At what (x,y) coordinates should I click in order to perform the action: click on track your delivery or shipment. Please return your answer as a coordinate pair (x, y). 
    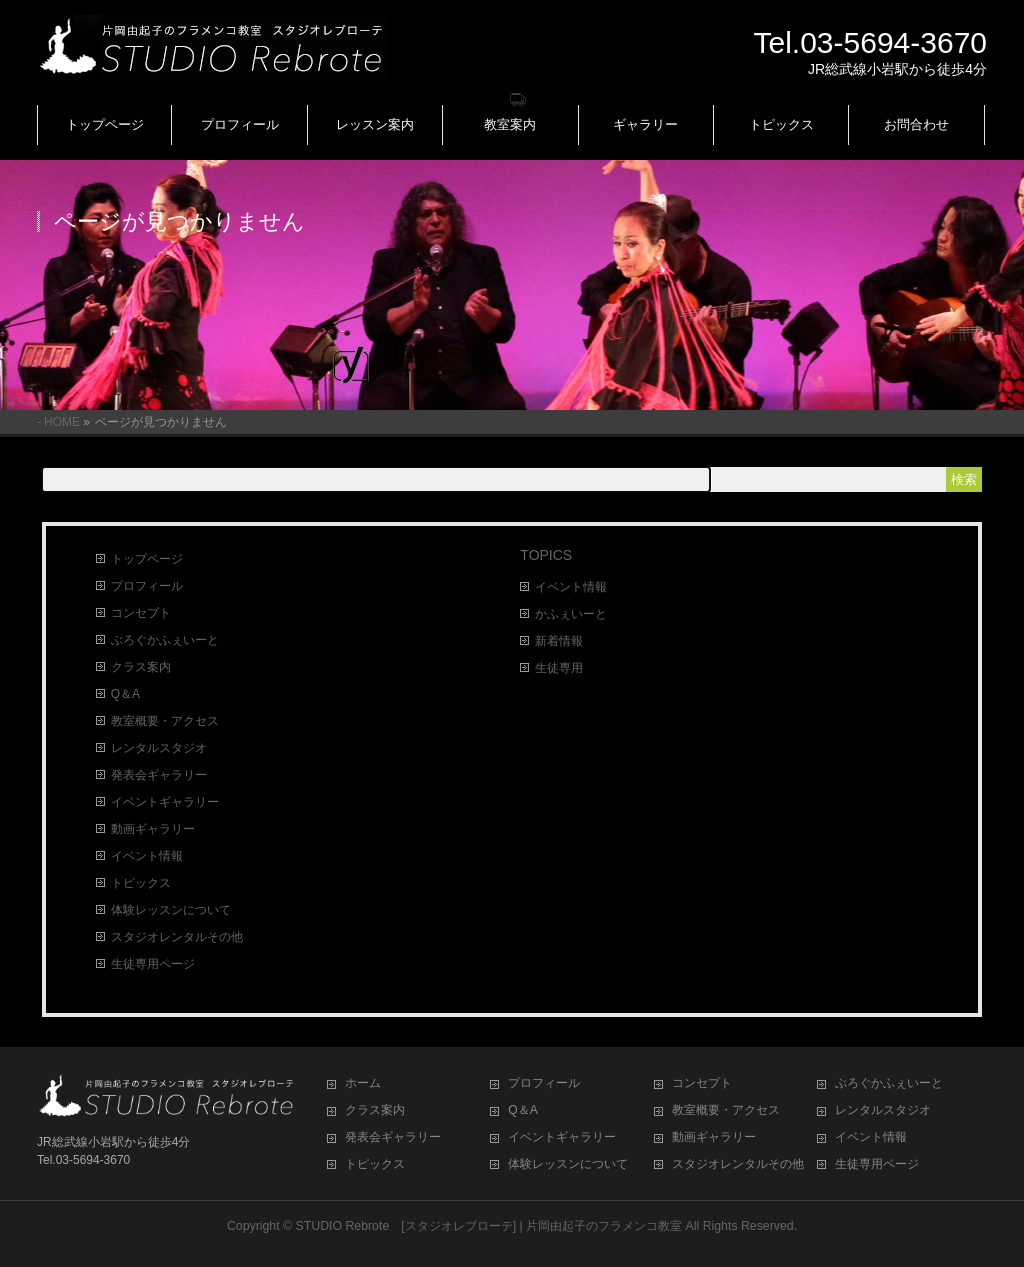
    Looking at the image, I should click on (518, 99).